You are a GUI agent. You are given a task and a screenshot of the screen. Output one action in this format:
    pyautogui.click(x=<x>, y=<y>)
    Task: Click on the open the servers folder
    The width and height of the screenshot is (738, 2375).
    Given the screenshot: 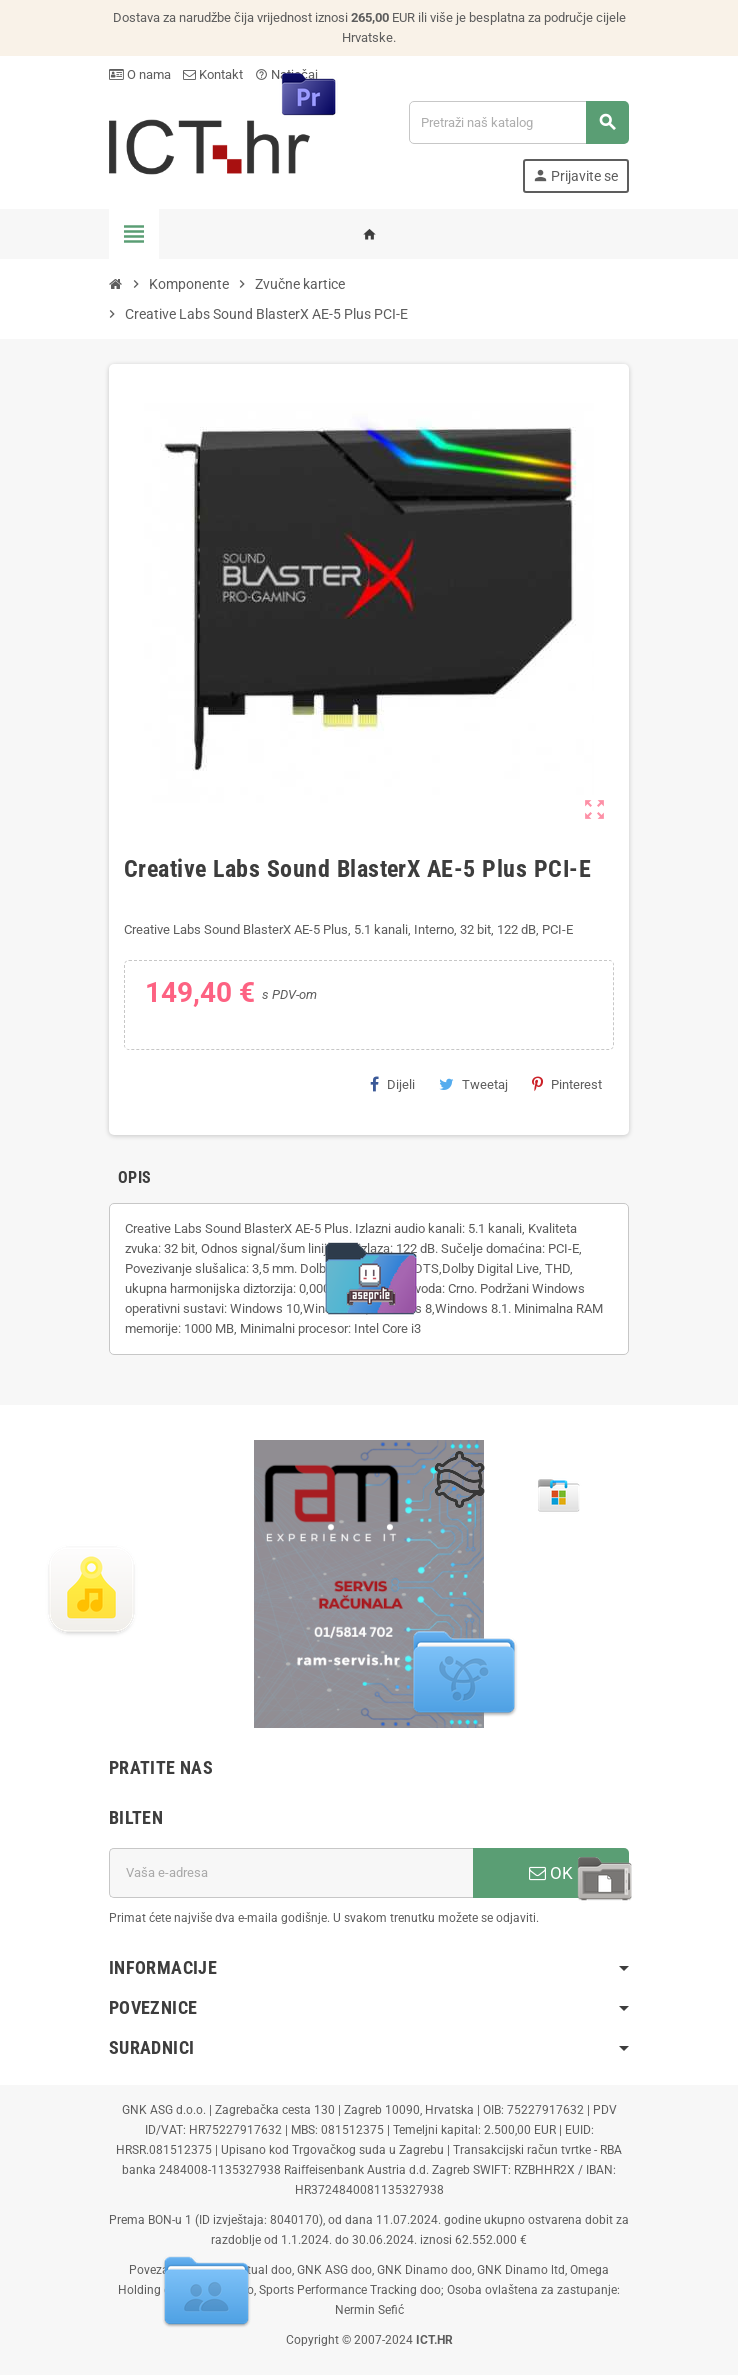 What is the action you would take?
    pyautogui.click(x=206, y=2290)
    